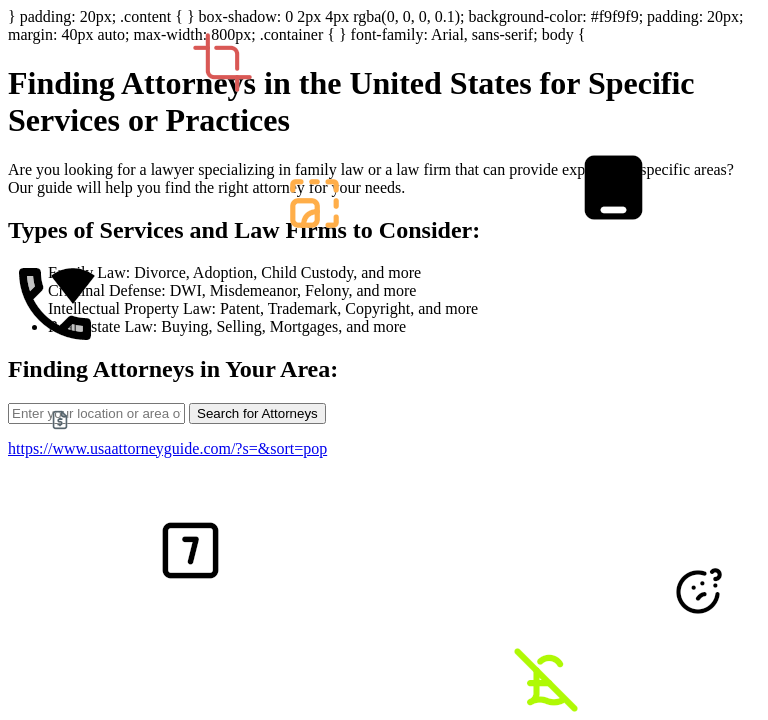  What do you see at coordinates (55, 304) in the screenshot?
I see `enable wifi calling feature` at bounding box center [55, 304].